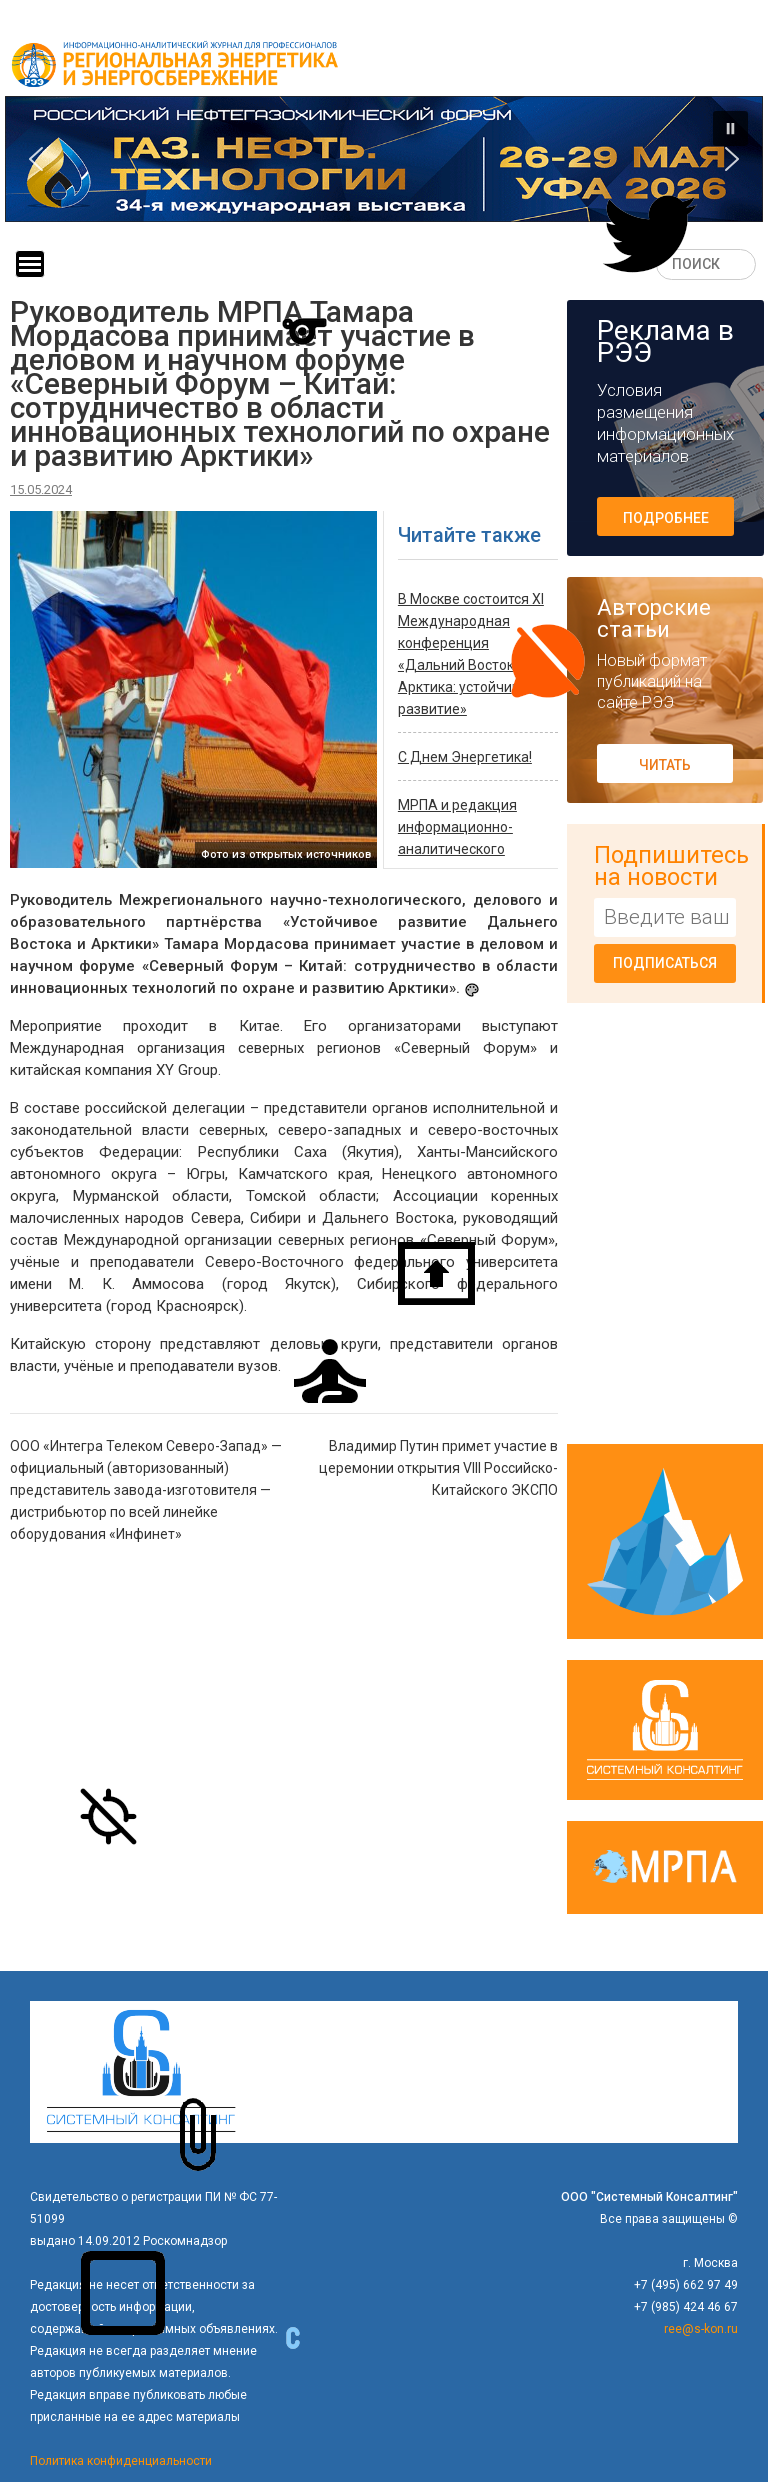  I want to click on open color picker or theme options, so click(472, 990).